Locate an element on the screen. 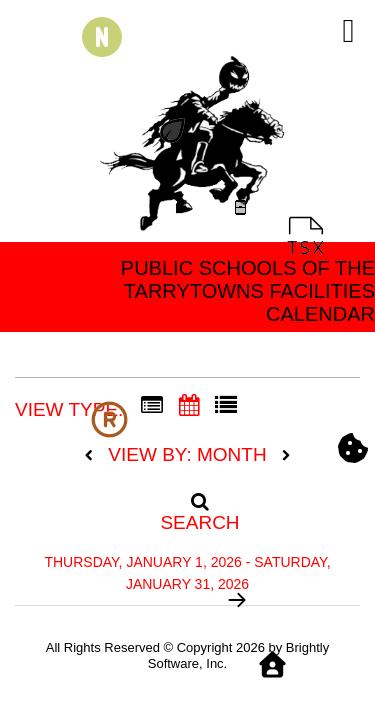  manage cookie preferences and privacy settings is located at coordinates (353, 448).